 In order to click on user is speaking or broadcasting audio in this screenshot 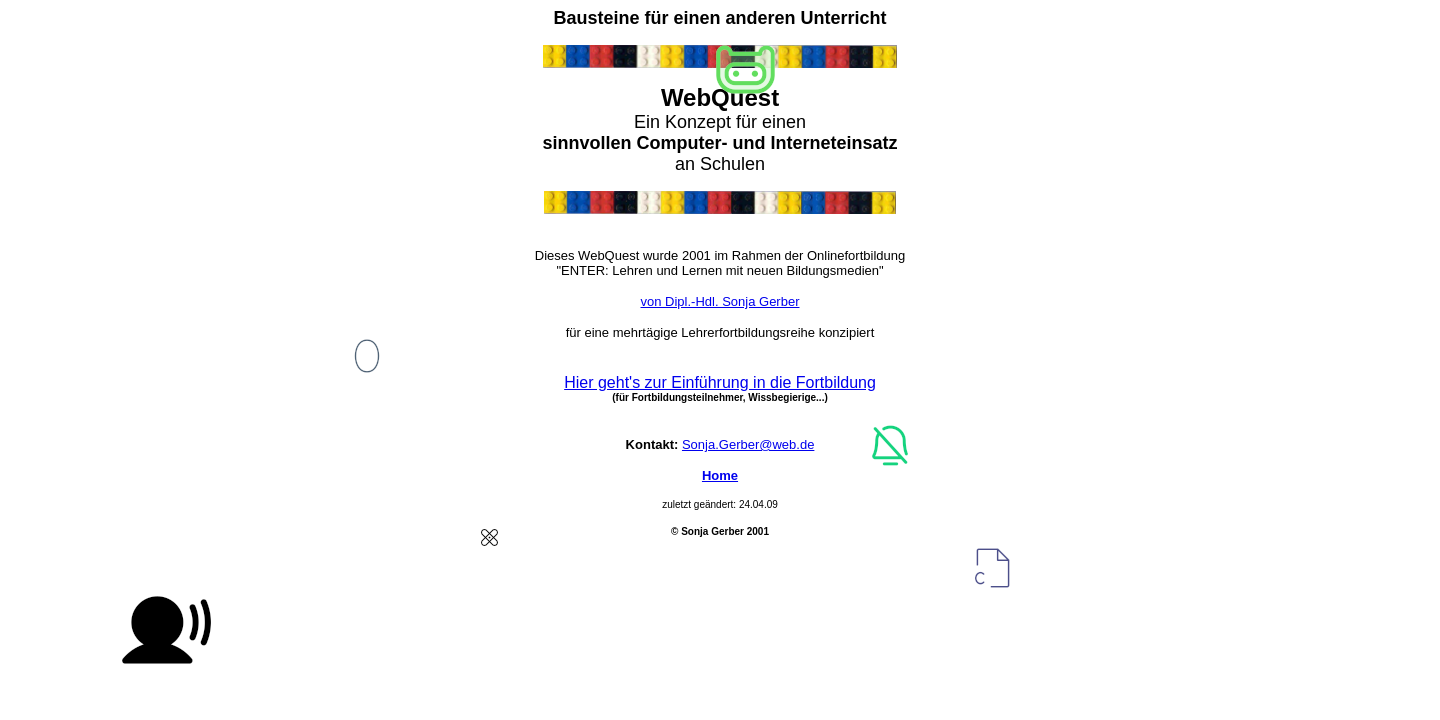, I will do `click(165, 630)`.